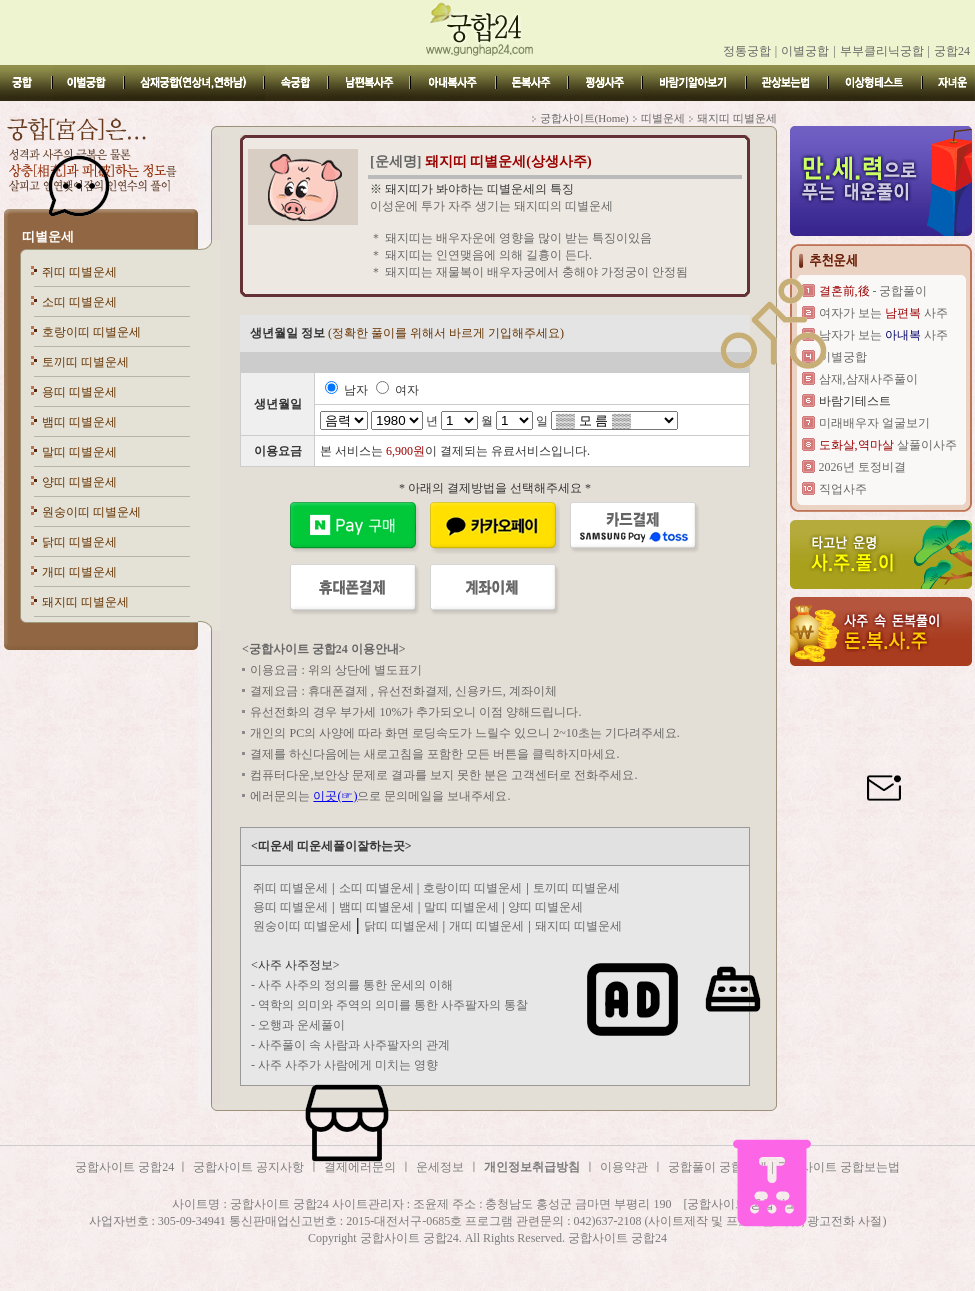 Image resolution: width=975 pixels, height=1291 pixels. Describe the element at coordinates (632, 999) in the screenshot. I see `indicates sponsored or advertisement content` at that location.